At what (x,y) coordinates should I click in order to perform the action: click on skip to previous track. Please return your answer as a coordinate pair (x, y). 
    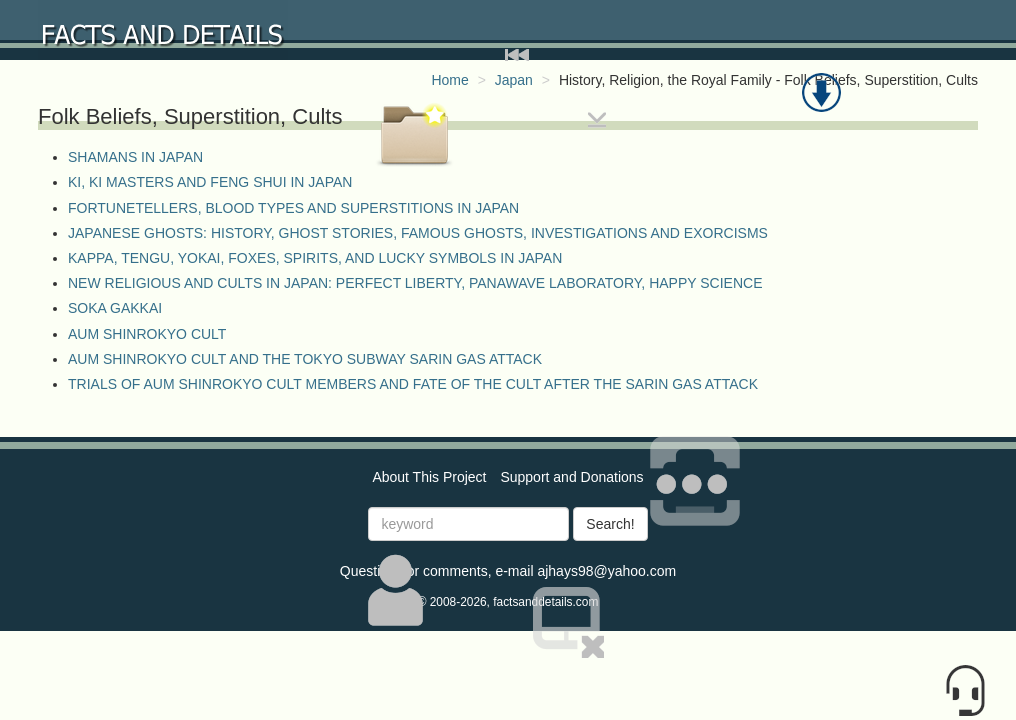
    Looking at the image, I should click on (517, 55).